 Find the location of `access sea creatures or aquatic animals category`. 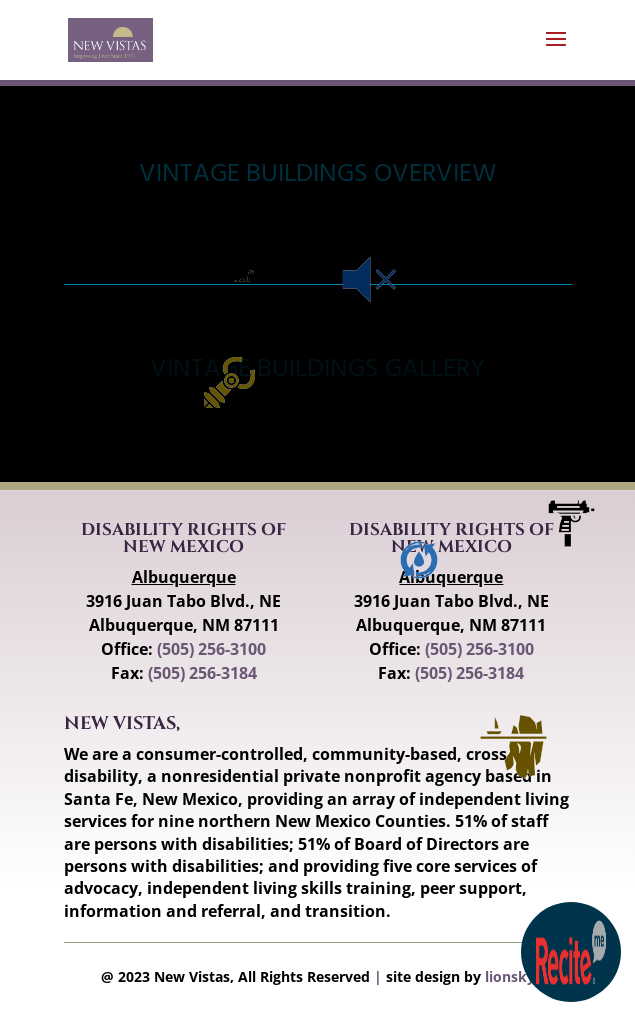

access sea creatures or aquatic animals category is located at coordinates (244, 276).